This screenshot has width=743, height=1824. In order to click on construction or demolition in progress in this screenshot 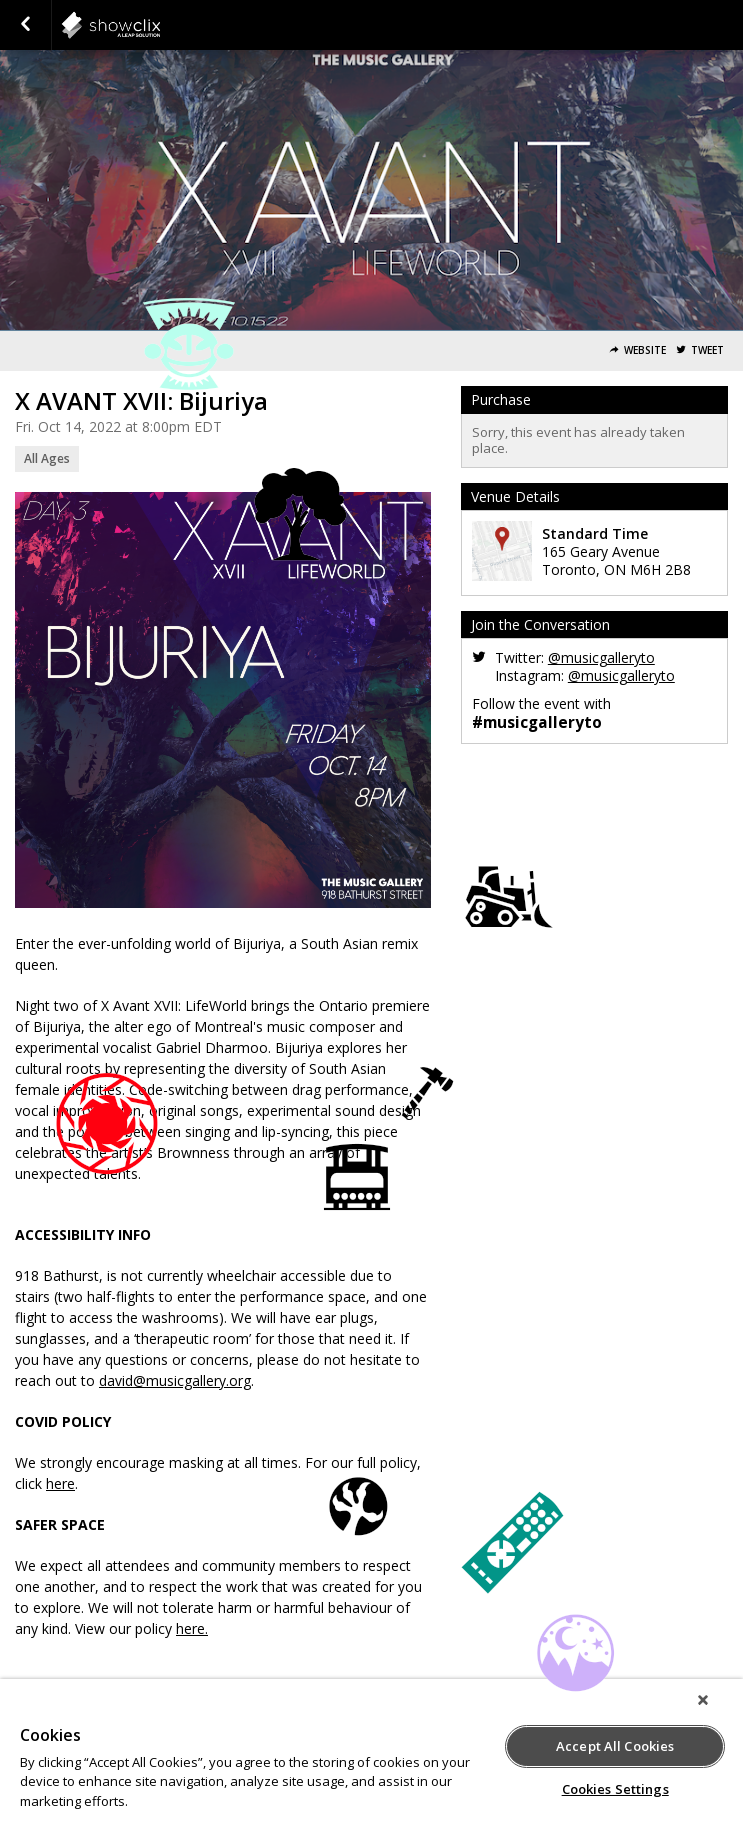, I will do `click(509, 897)`.